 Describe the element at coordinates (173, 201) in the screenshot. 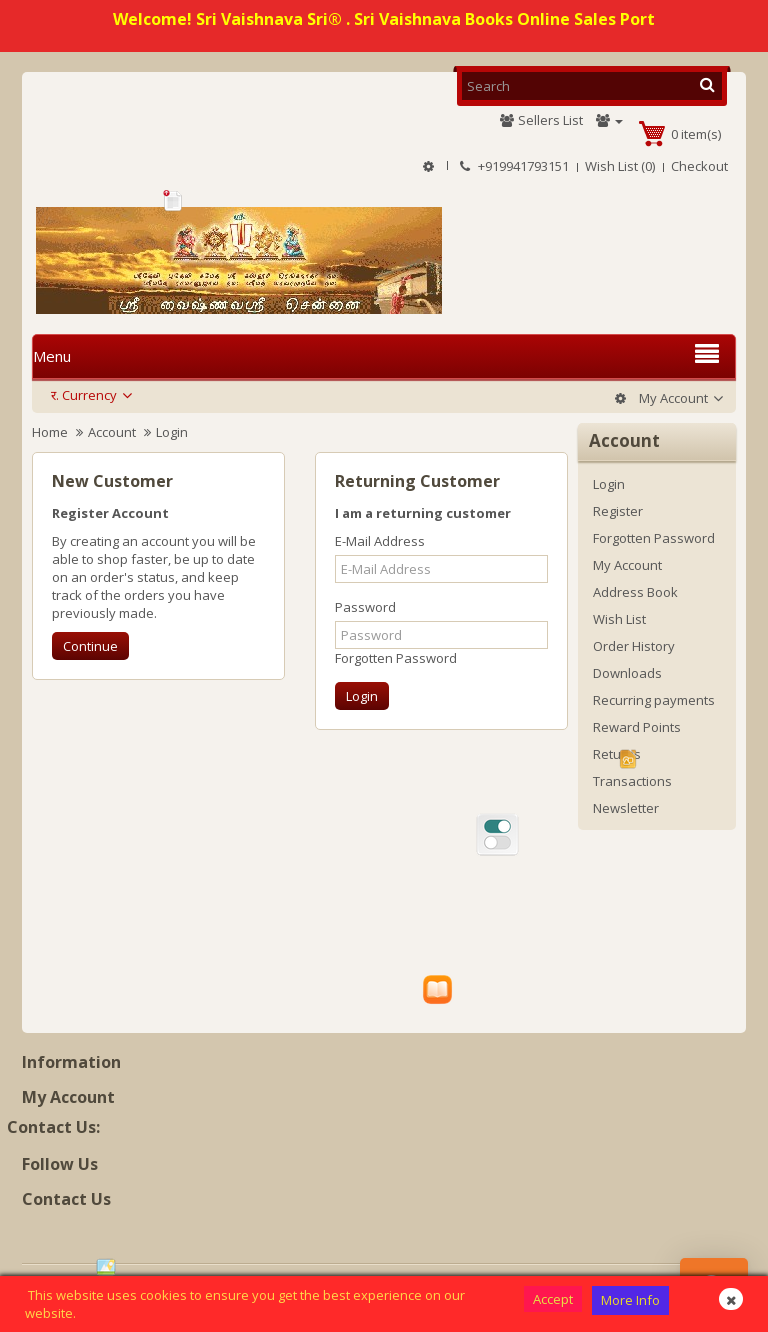

I see `send a file via bluetooth` at that location.